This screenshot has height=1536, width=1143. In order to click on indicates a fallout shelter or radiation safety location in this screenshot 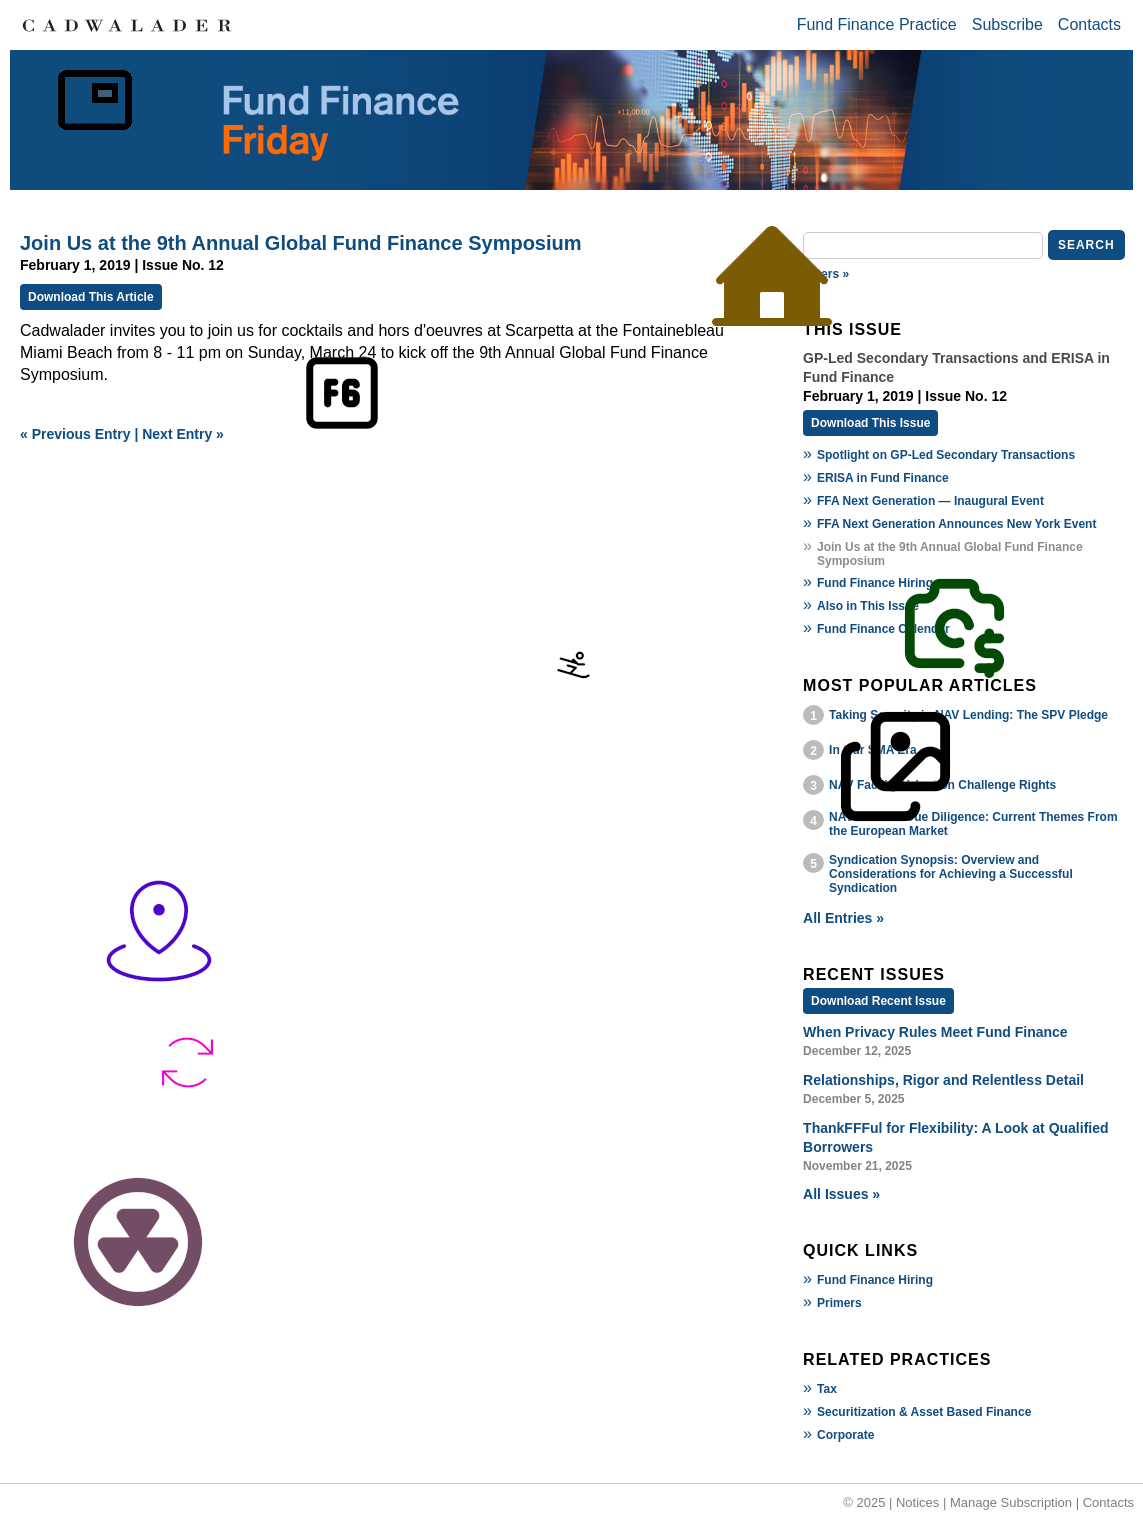, I will do `click(138, 1242)`.